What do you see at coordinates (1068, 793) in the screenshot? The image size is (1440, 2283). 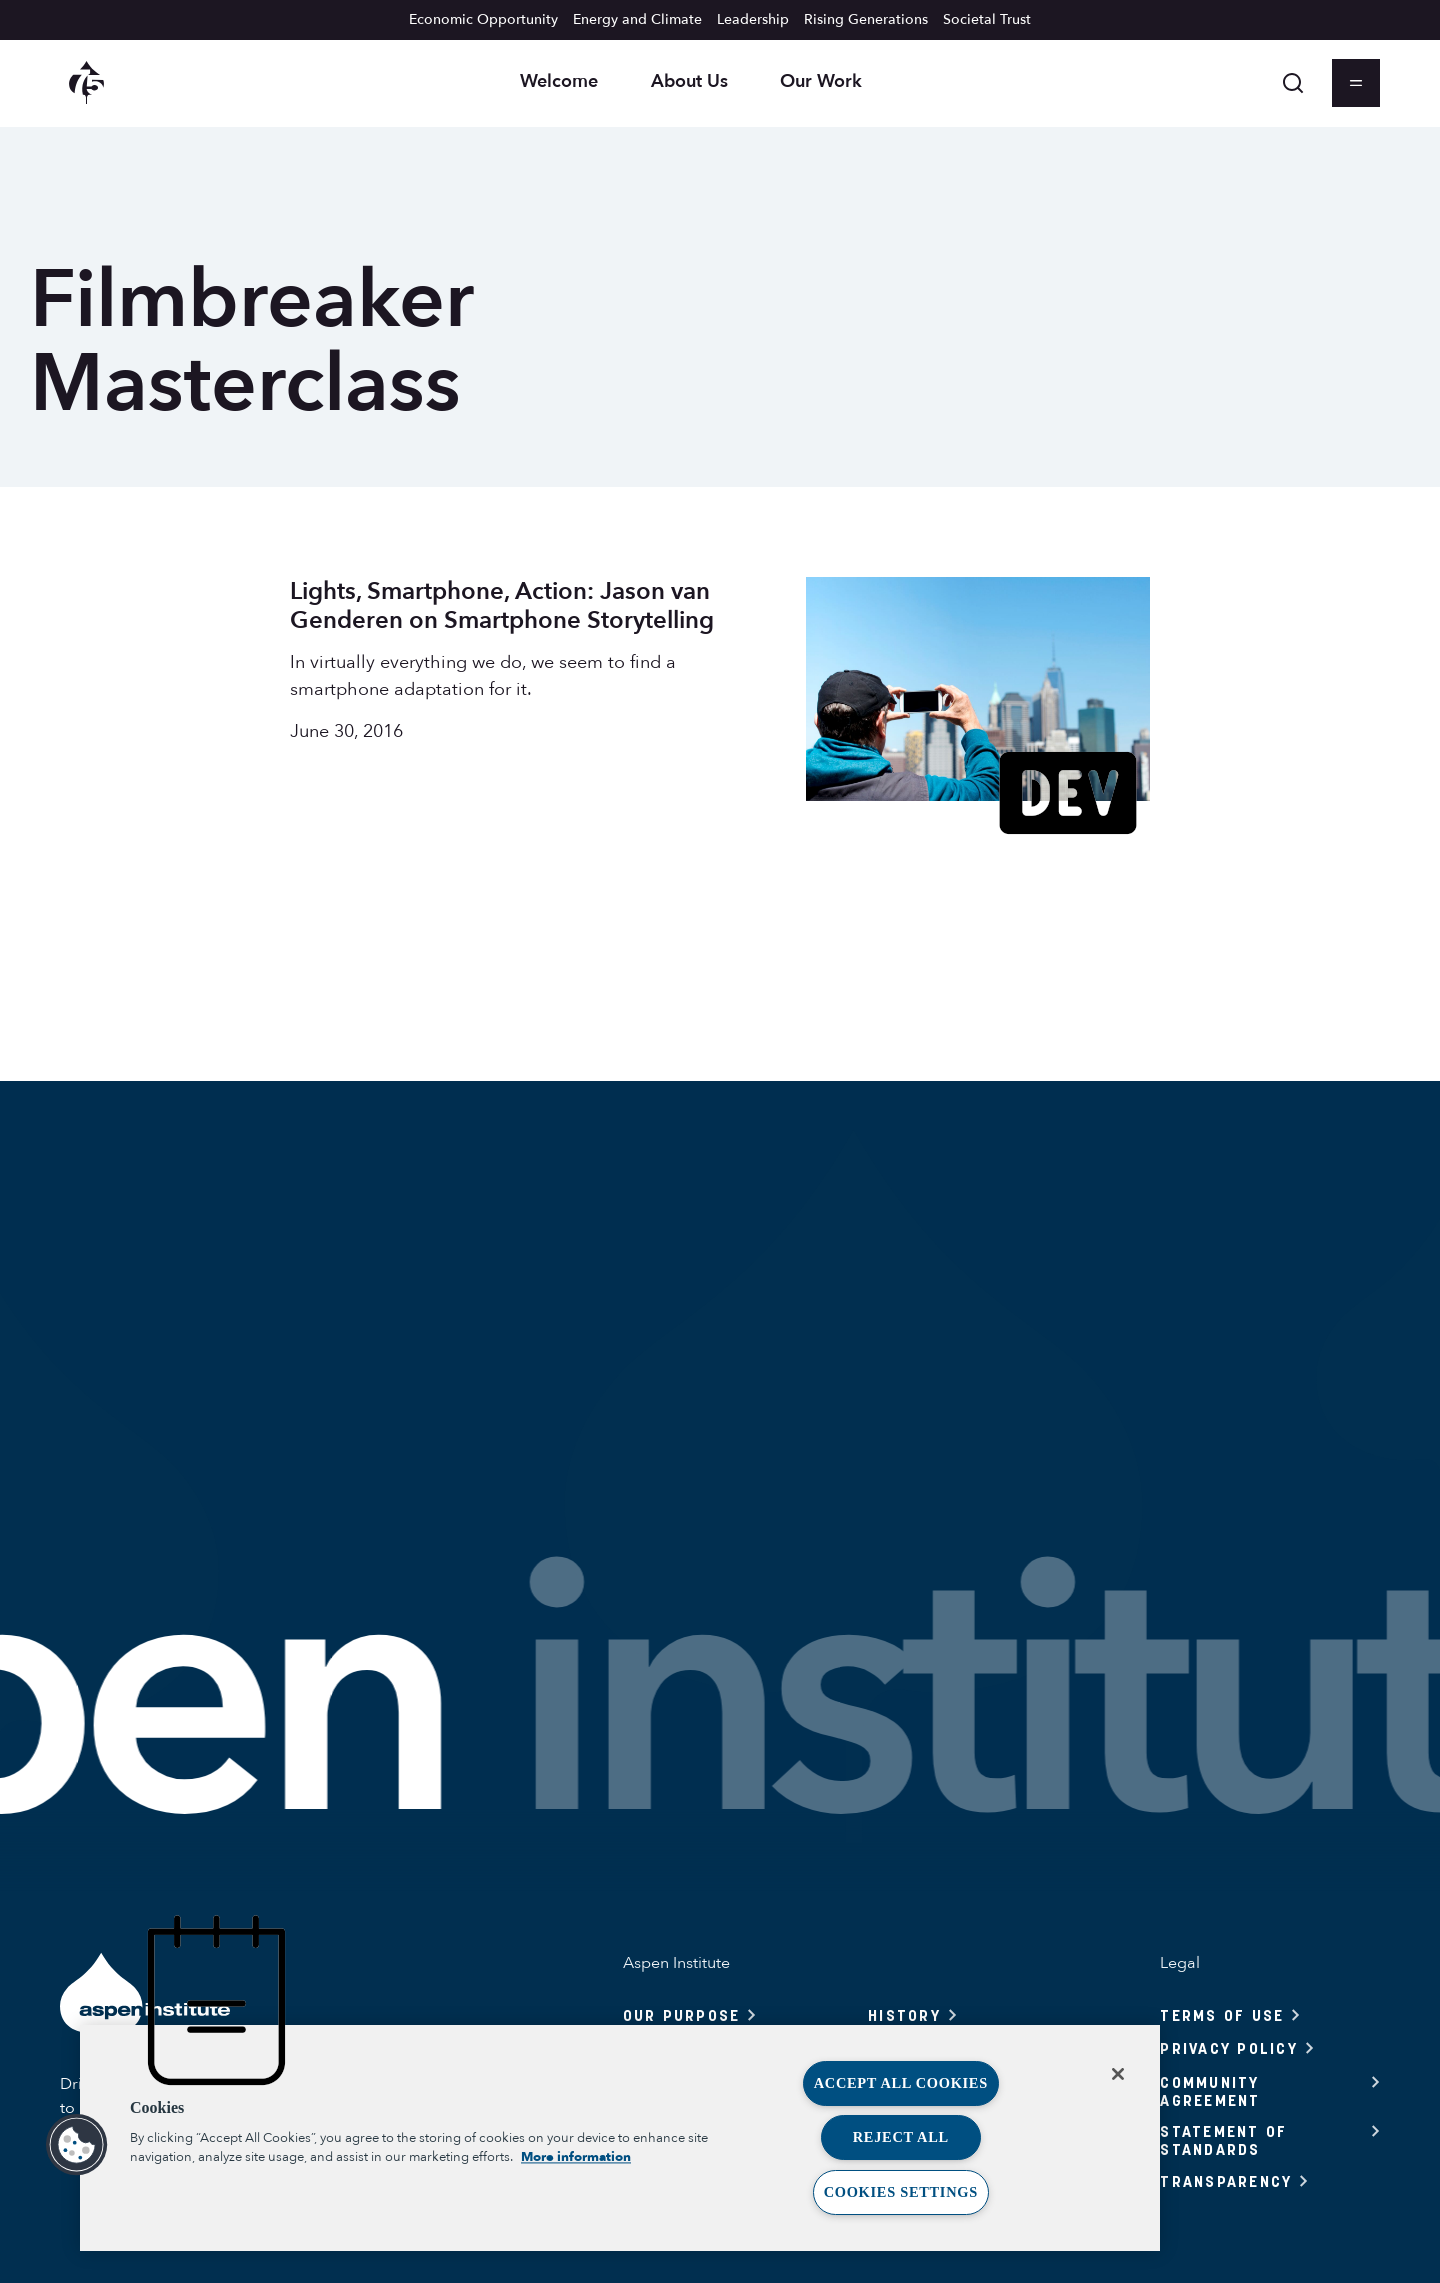 I see `link to dev.to developer community profile` at bounding box center [1068, 793].